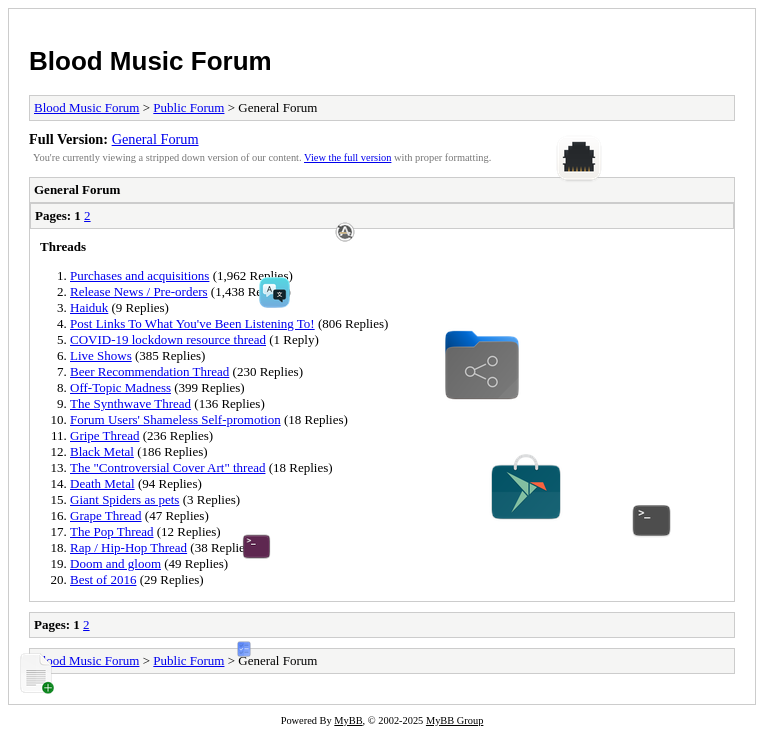 This screenshot has width=764, height=734. I want to click on open terminal application, so click(256, 546).